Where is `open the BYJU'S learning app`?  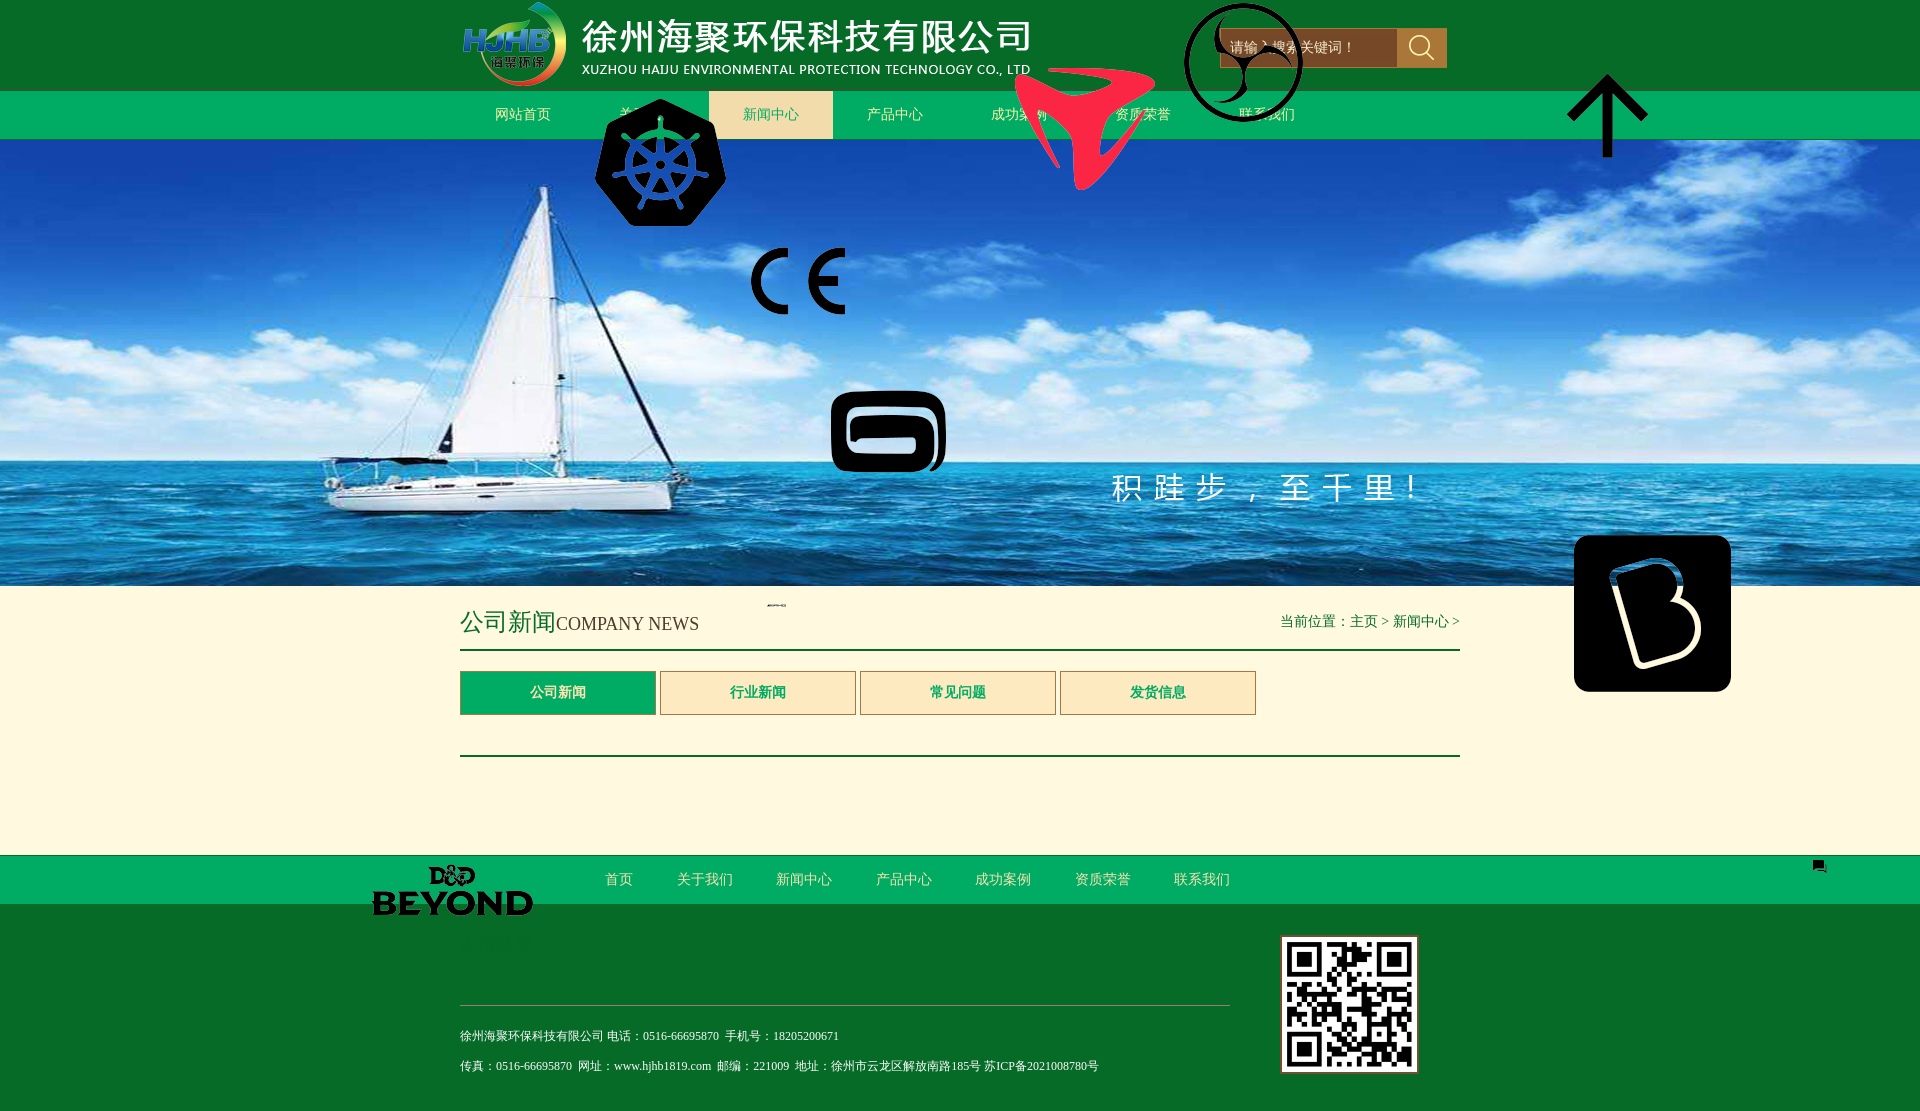 open the BYJU'S learning app is located at coordinates (1652, 613).